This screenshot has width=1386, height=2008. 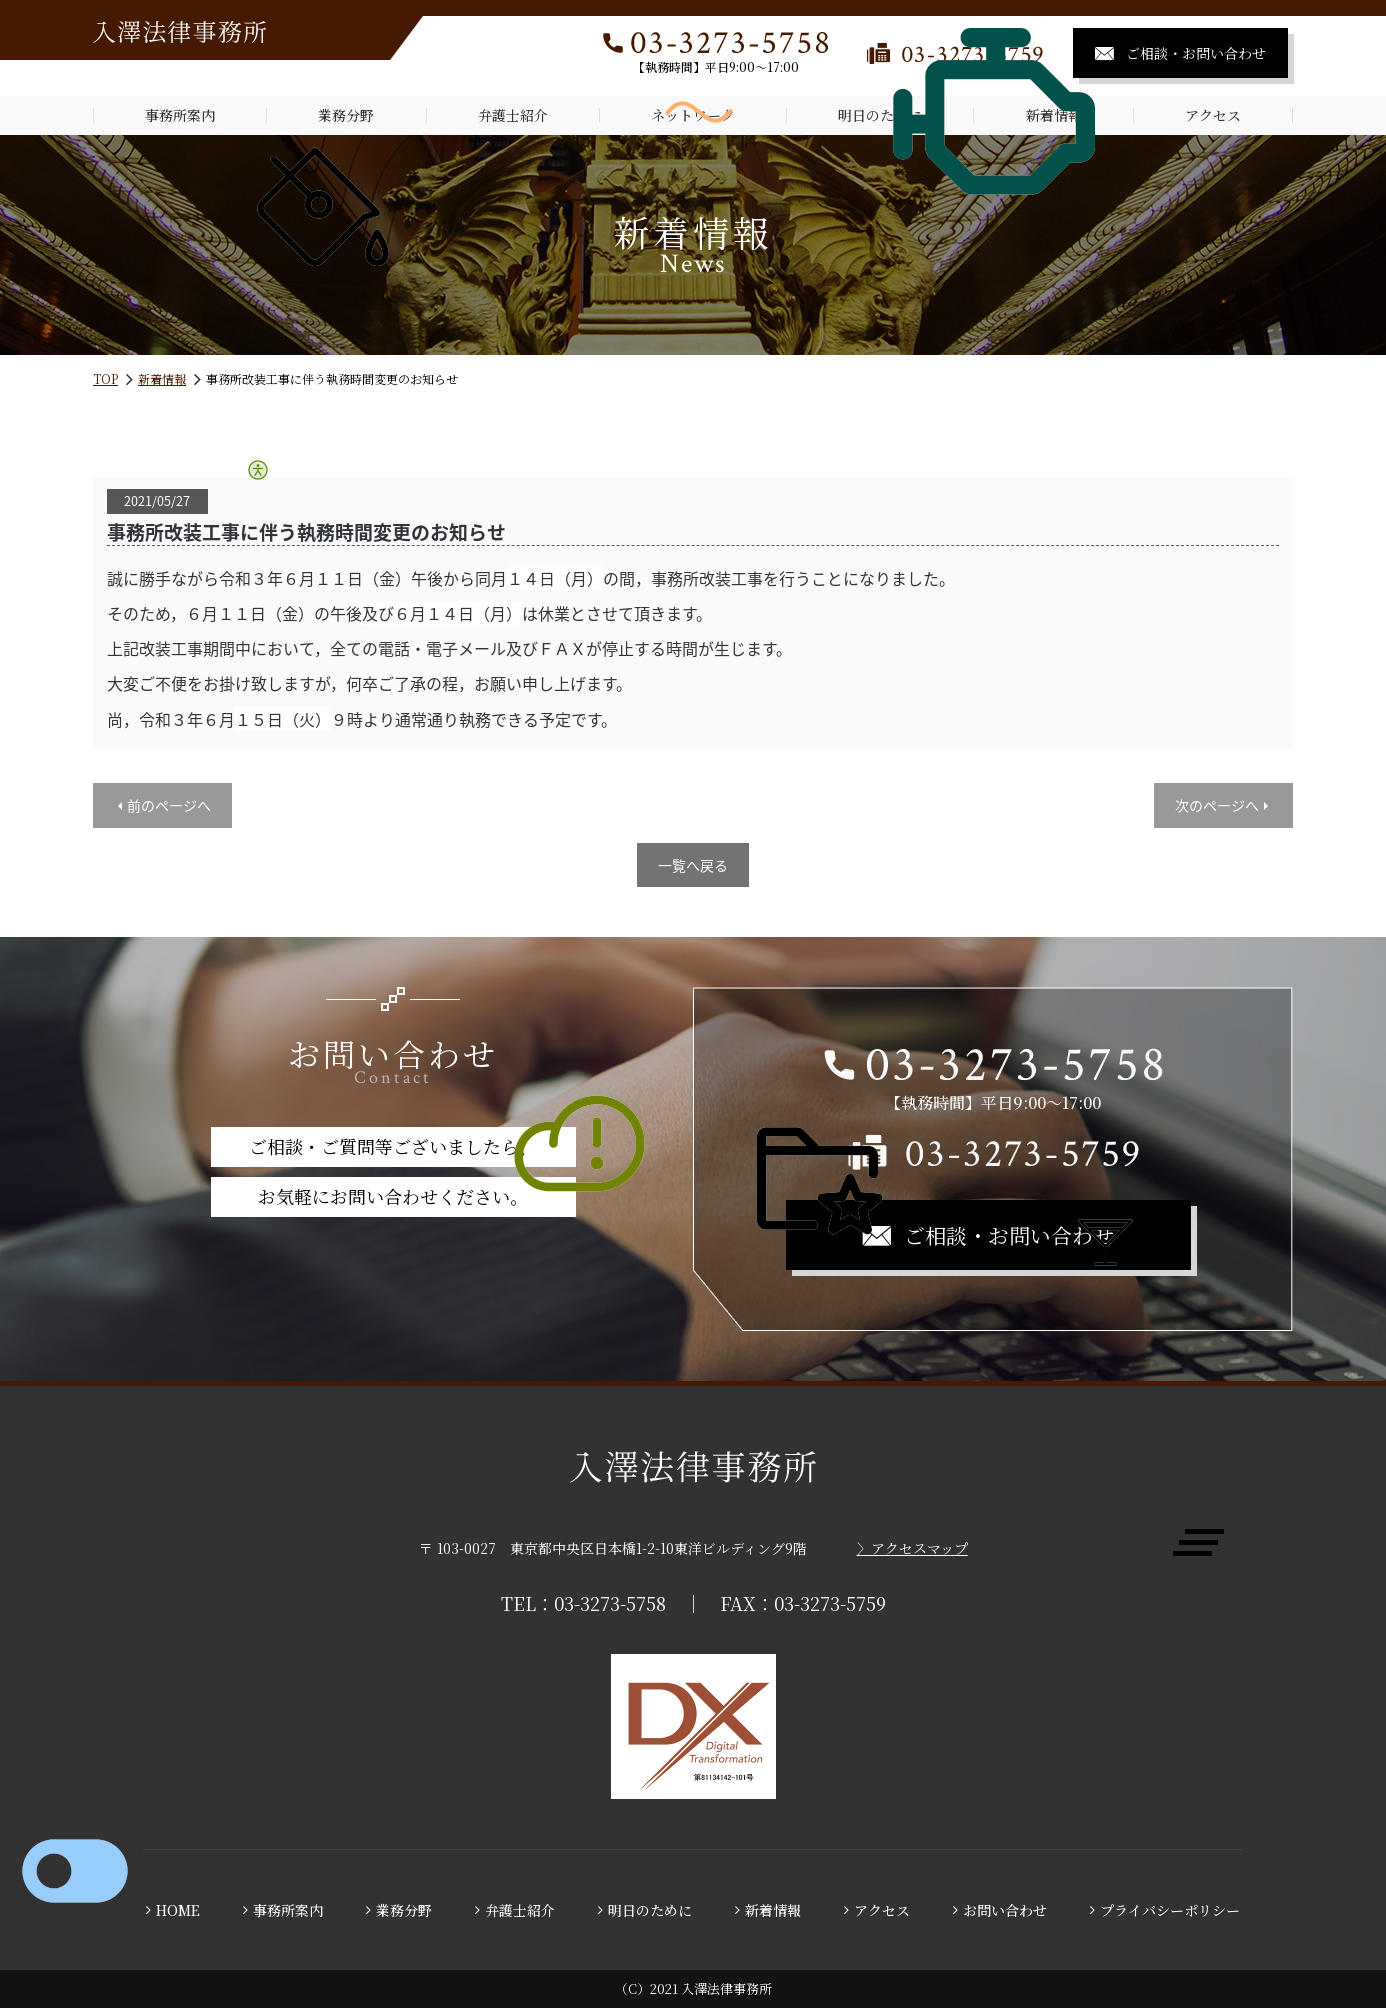 I want to click on access your starred or favorite folder, so click(x=817, y=1178).